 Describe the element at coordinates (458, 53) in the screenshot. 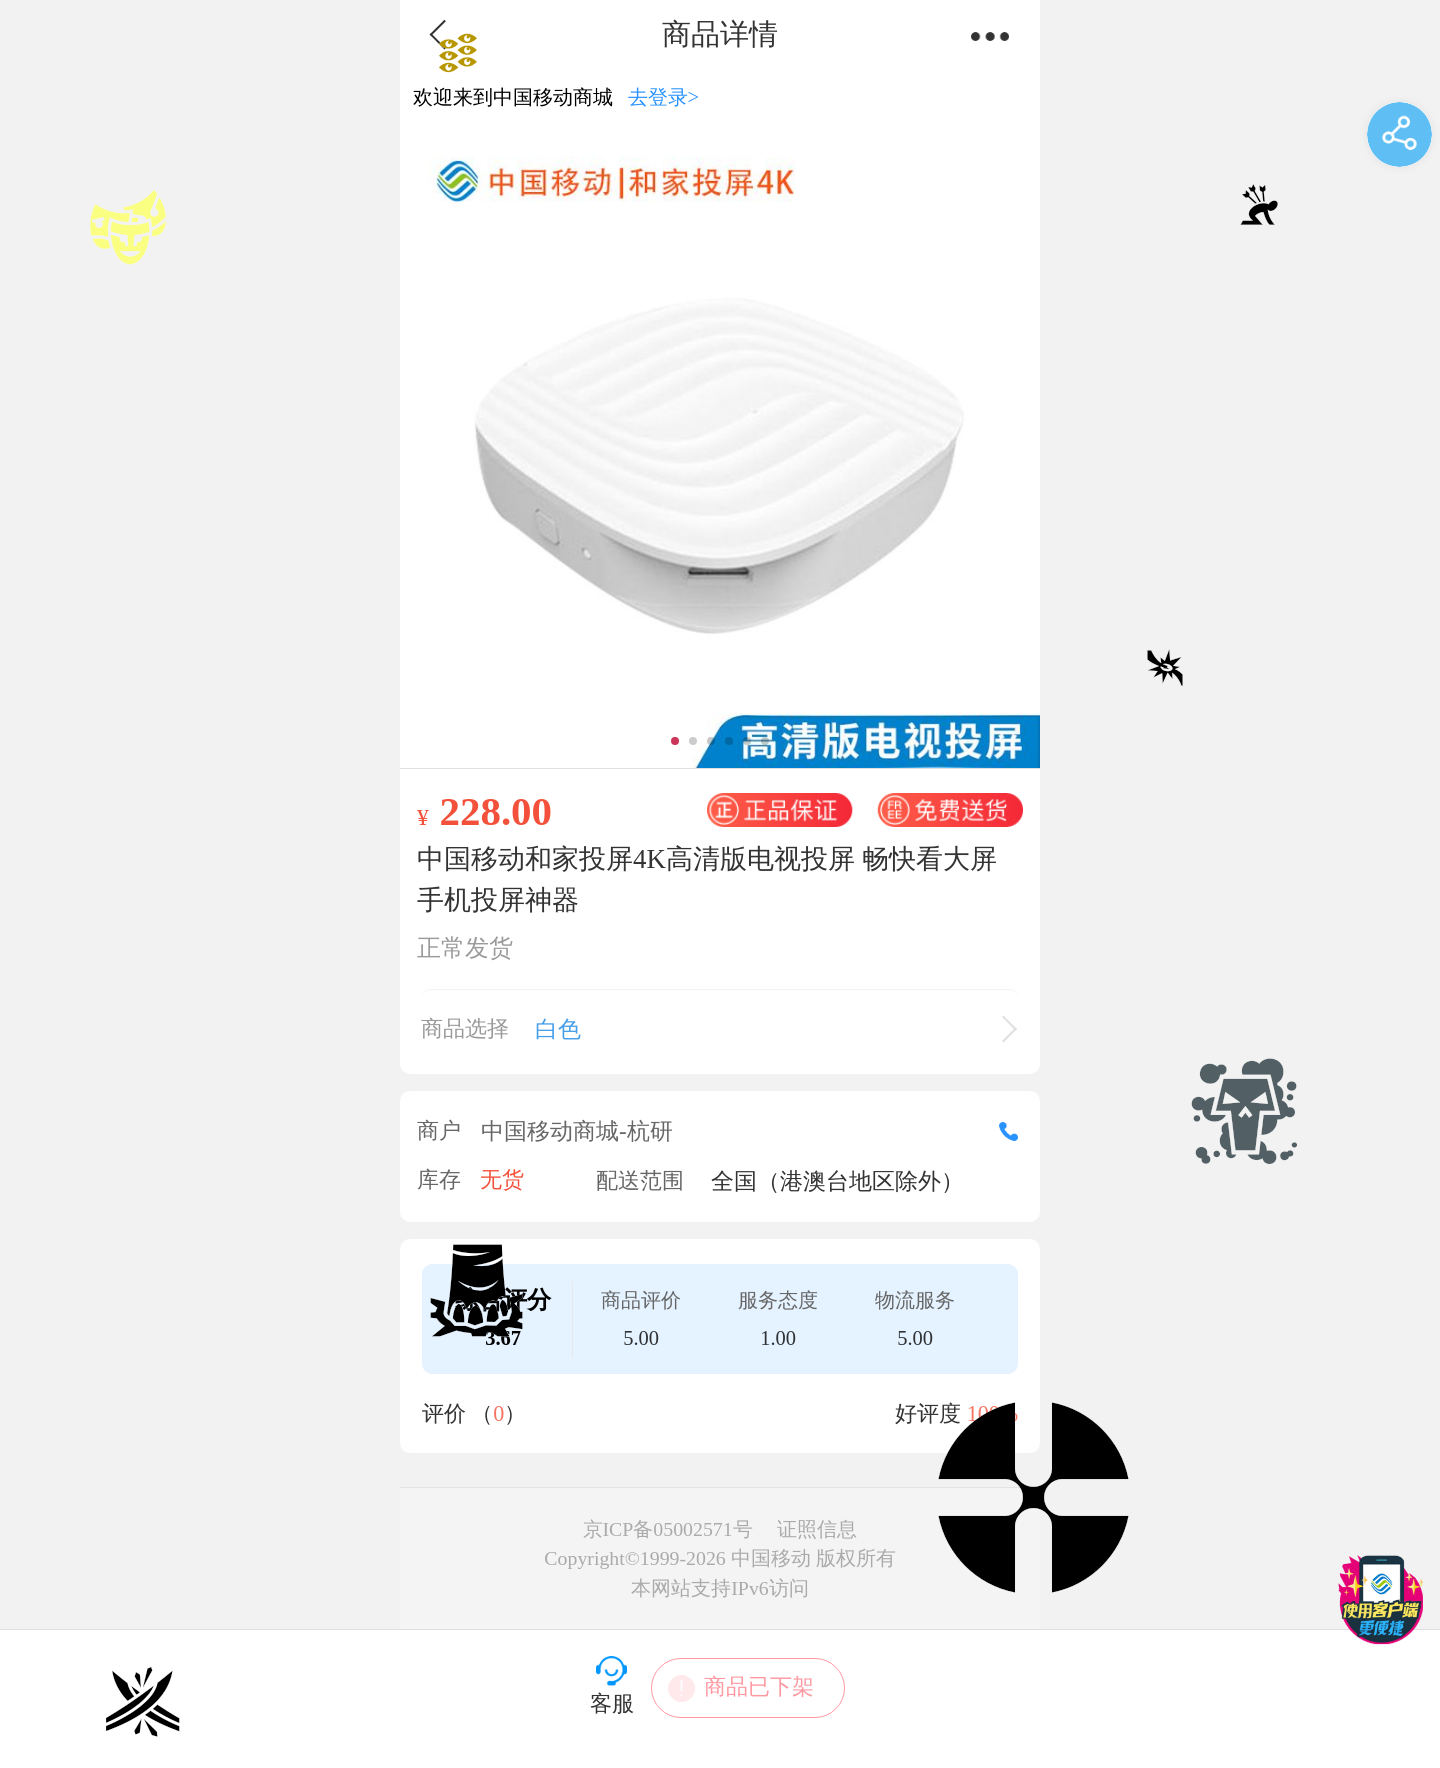

I see `indicates a multi-view or surveillance mode` at that location.